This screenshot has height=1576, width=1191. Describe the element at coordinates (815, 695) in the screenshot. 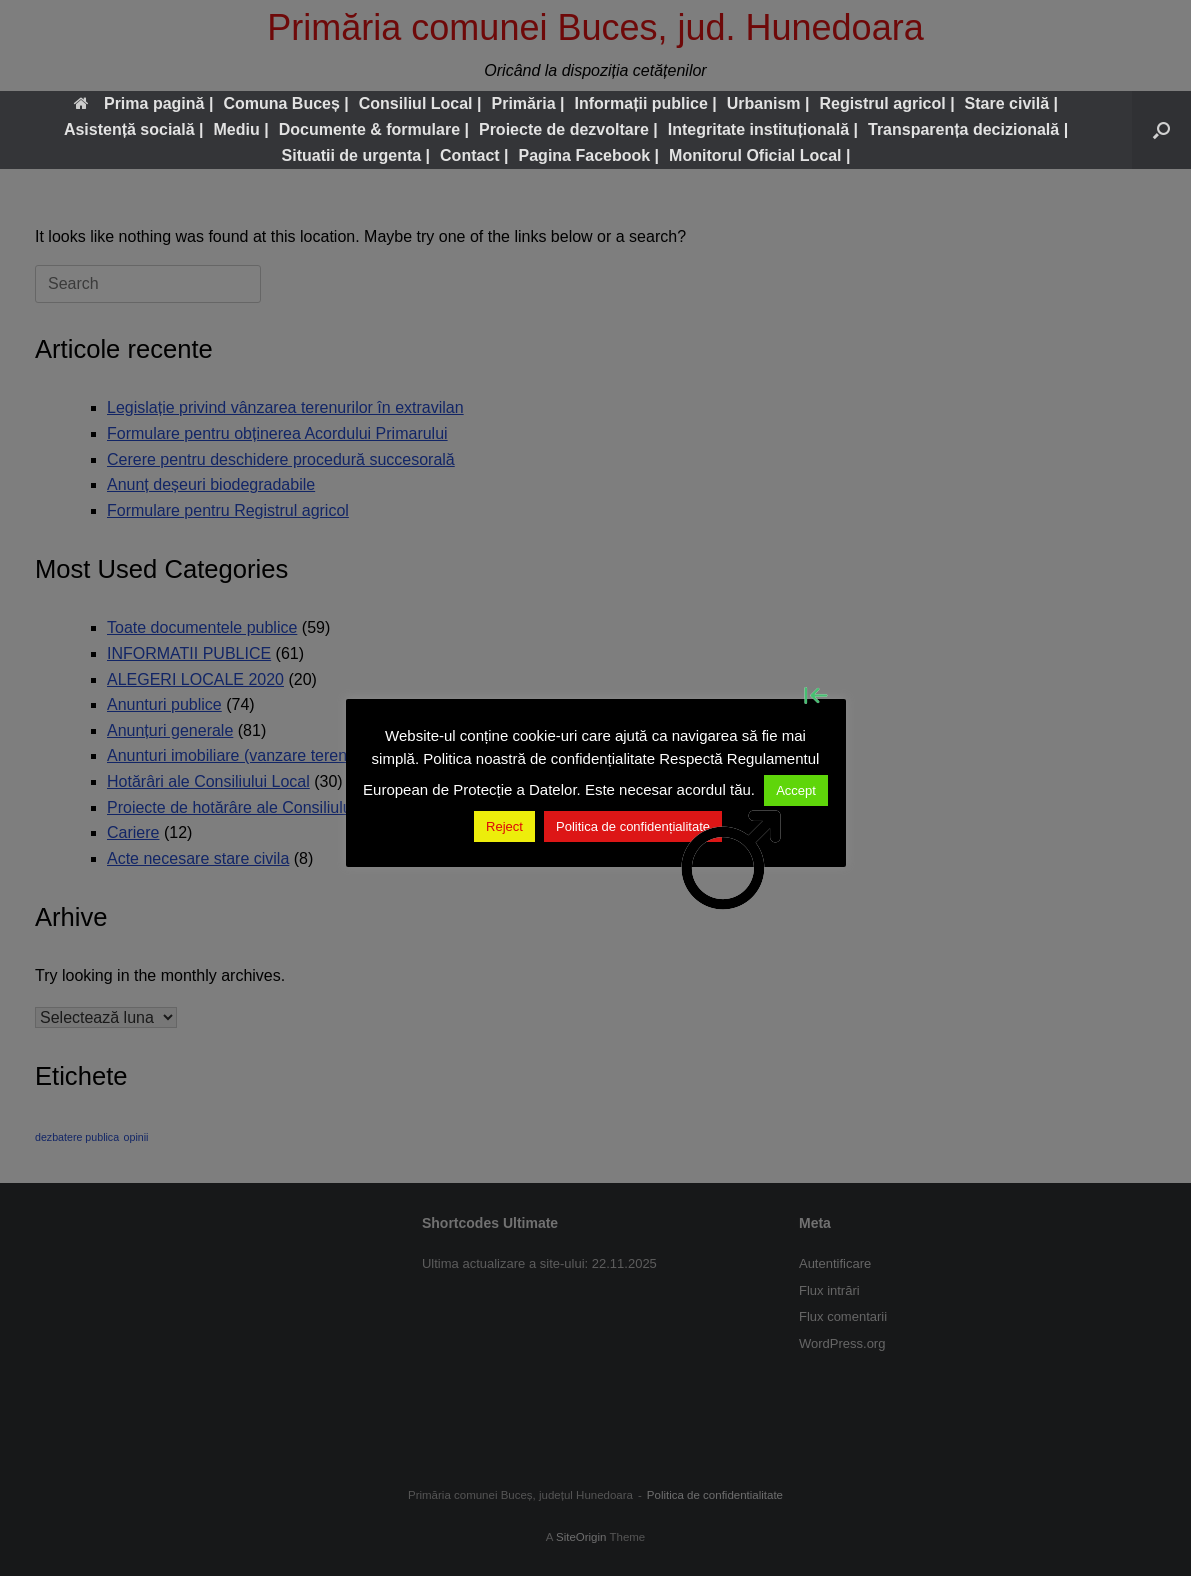

I see `skip to the beginning of a track or playlist` at that location.